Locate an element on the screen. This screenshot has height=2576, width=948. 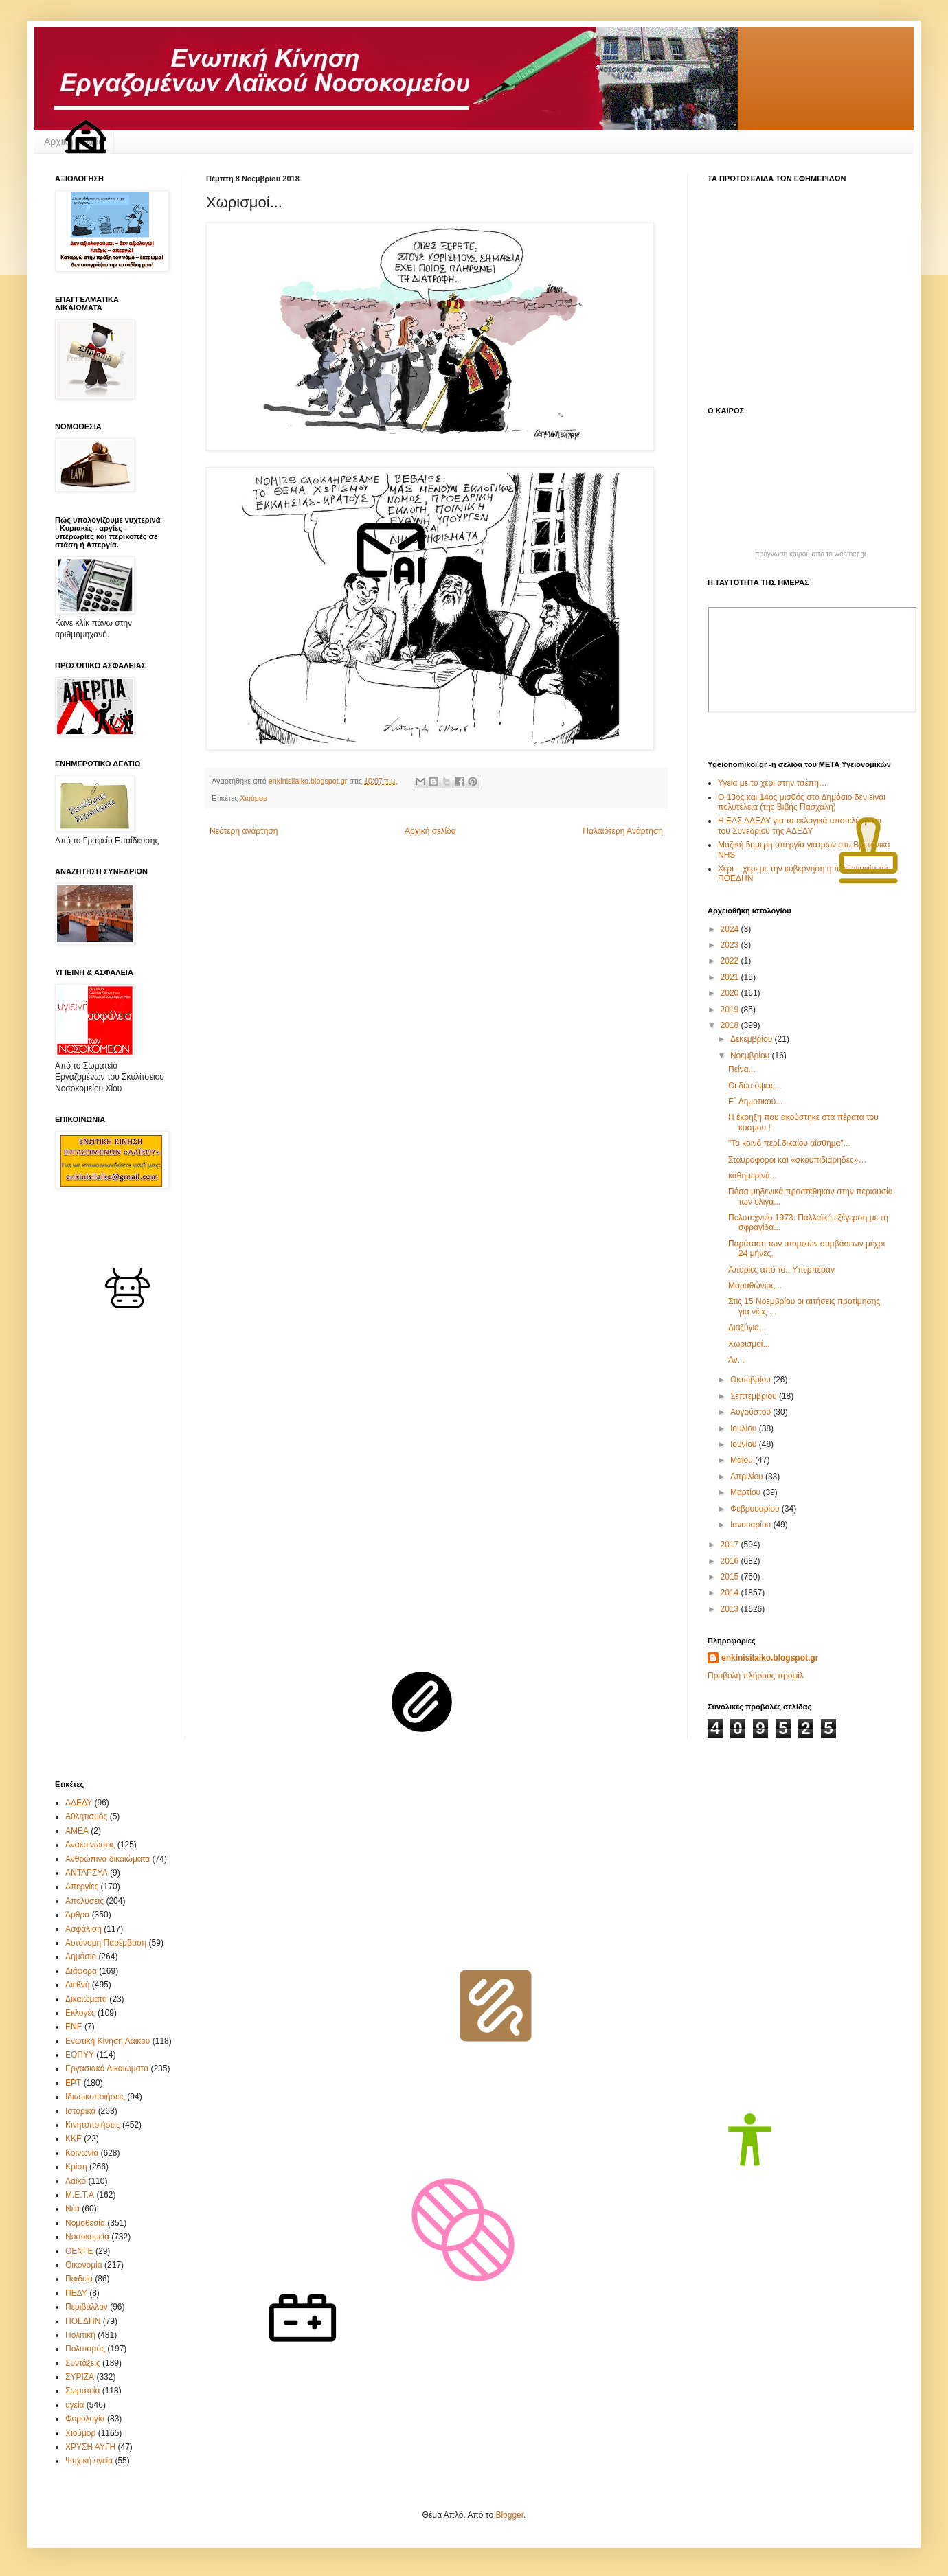
attach a file to your message is located at coordinates (422, 1702).